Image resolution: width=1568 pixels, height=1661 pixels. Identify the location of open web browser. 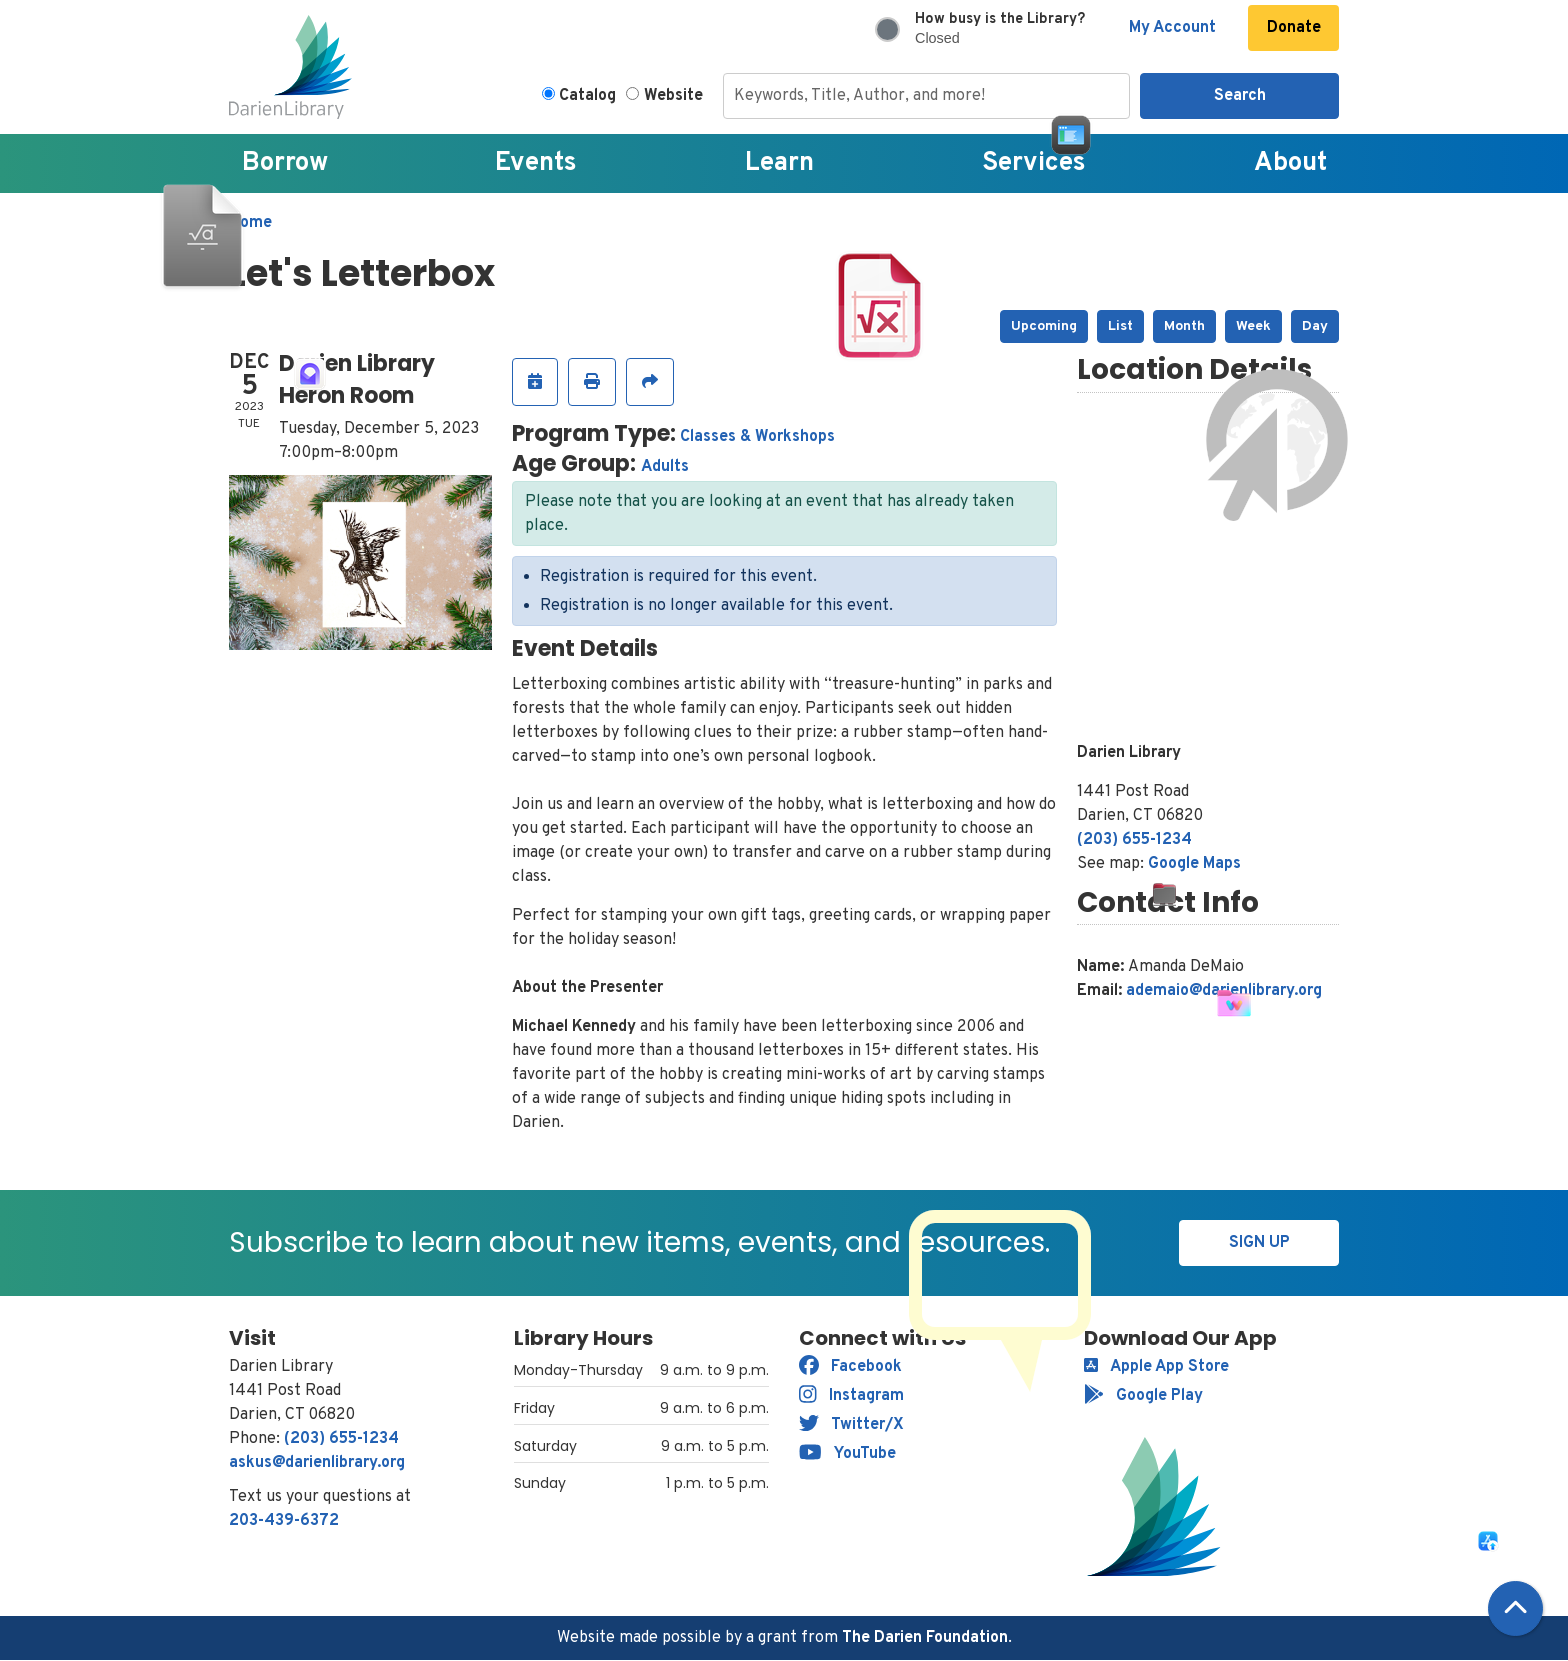
(1277, 440).